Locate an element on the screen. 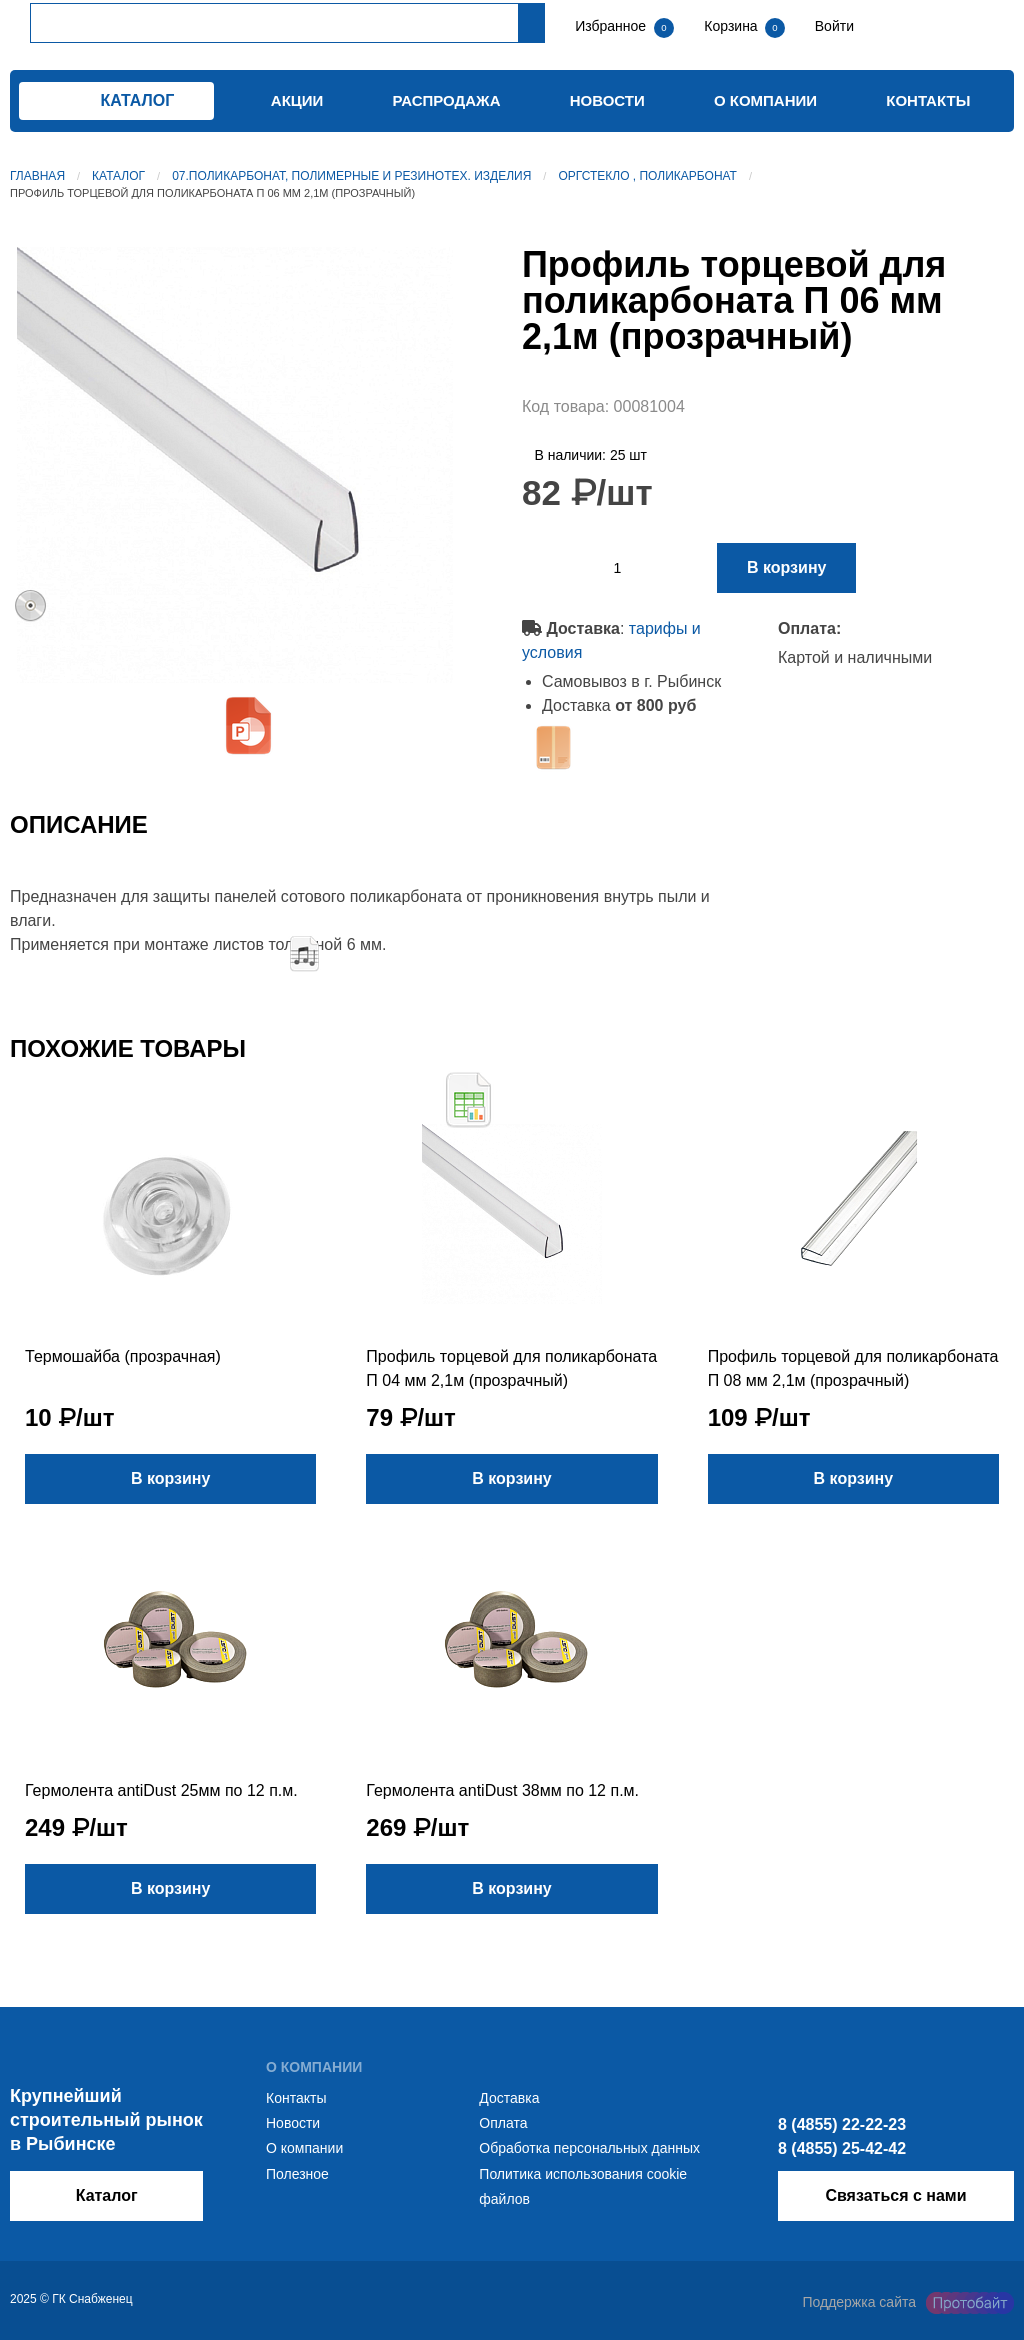 Image resolution: width=1024 pixels, height=2340 pixels. a powerpoint slideshow file is located at coordinates (248, 725).